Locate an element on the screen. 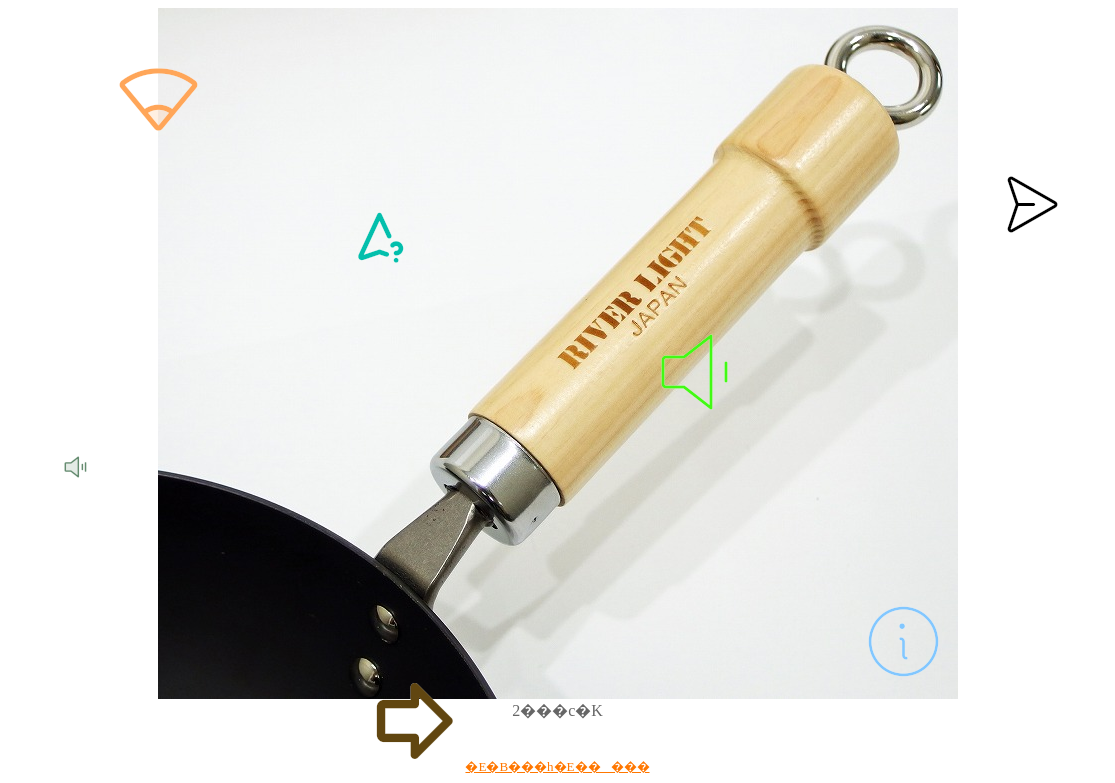 The height and width of the screenshot is (783, 1115). volume set to high is located at coordinates (75, 467).